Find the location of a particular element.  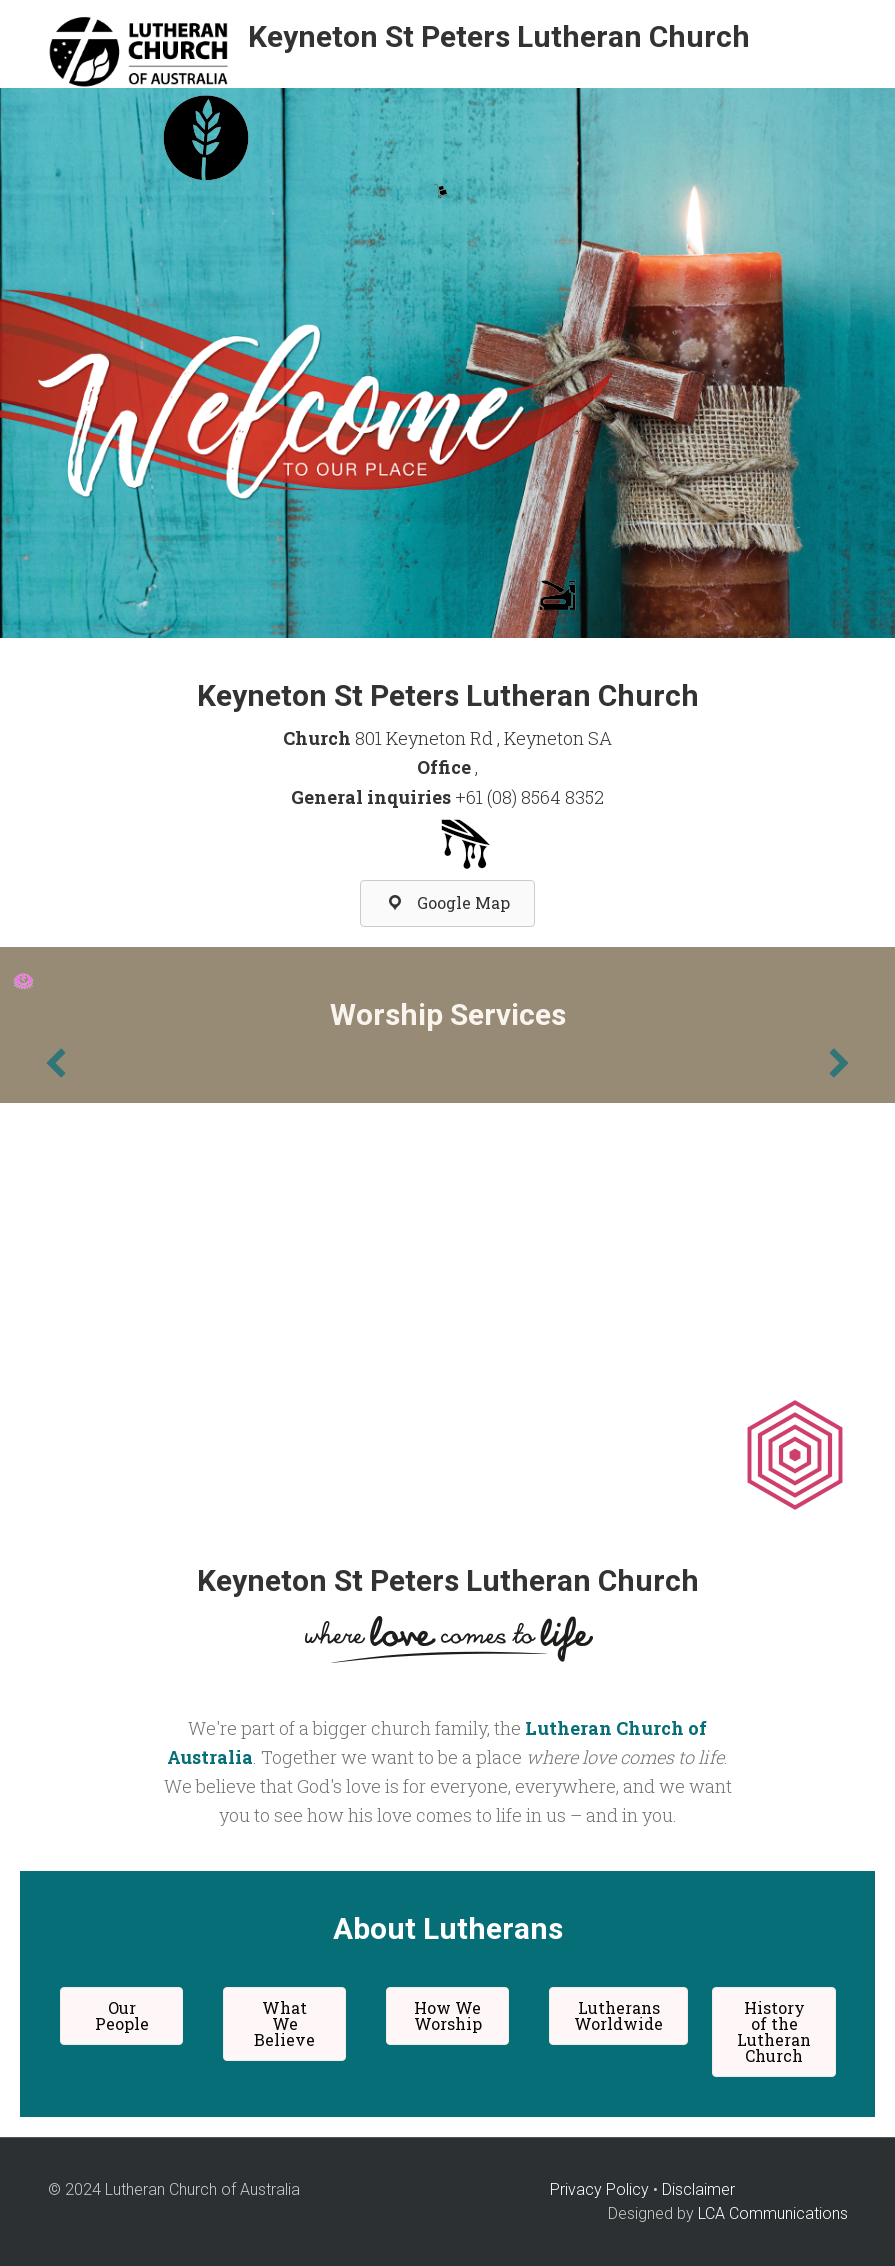

indicates oat or grain ingredient is located at coordinates (206, 137).